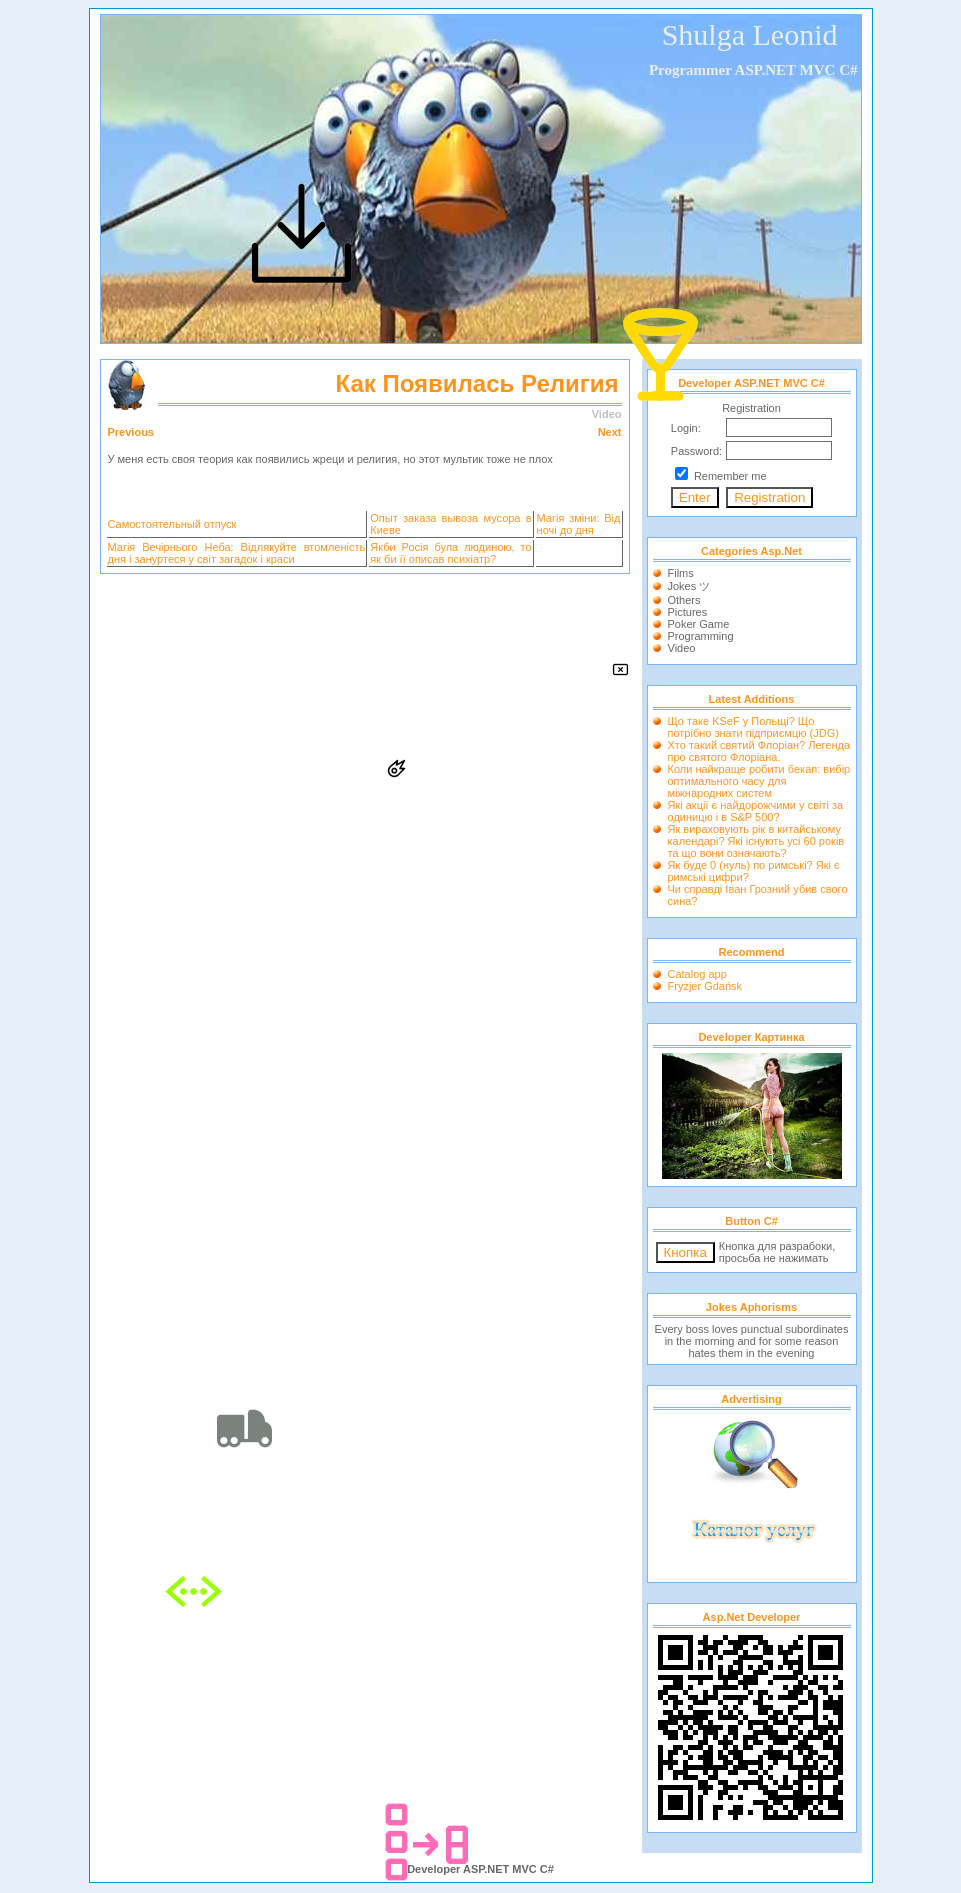  I want to click on close the current window, so click(620, 669).